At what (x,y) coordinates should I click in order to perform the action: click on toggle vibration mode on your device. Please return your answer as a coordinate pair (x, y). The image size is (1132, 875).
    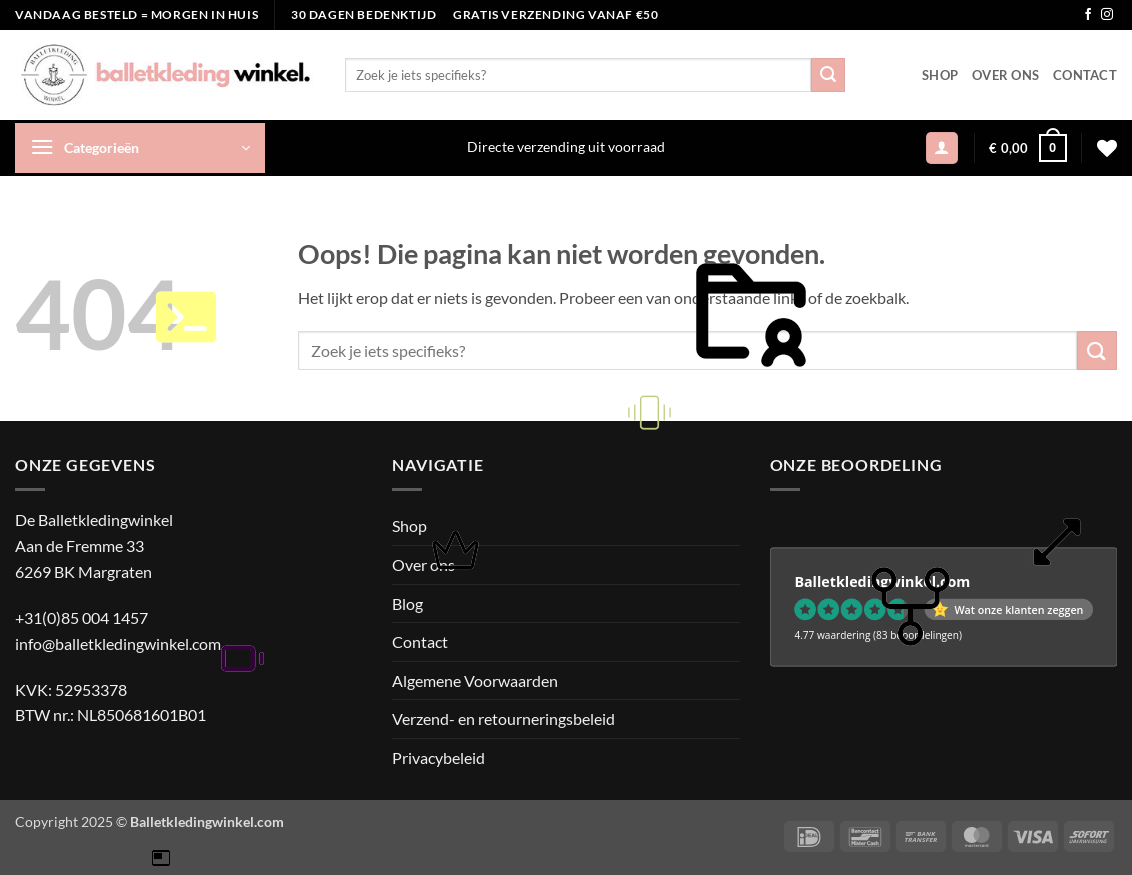
    Looking at the image, I should click on (649, 412).